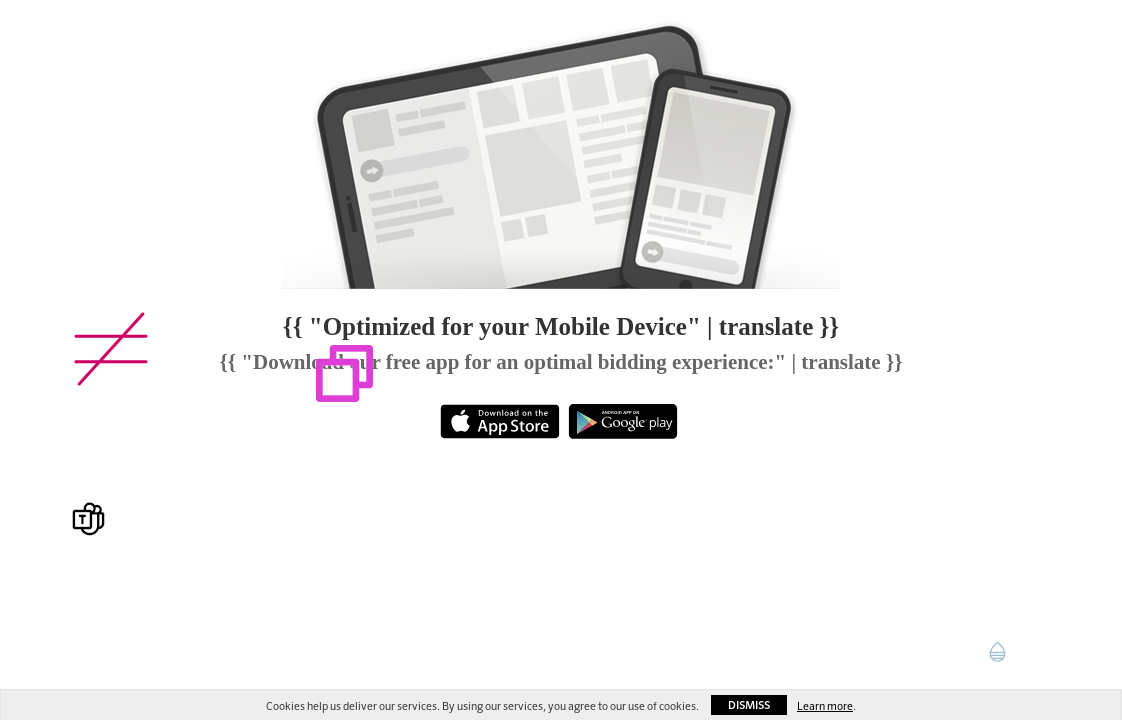  What do you see at coordinates (111, 349) in the screenshot?
I see `indicates values are not equal or mismatched` at bounding box center [111, 349].